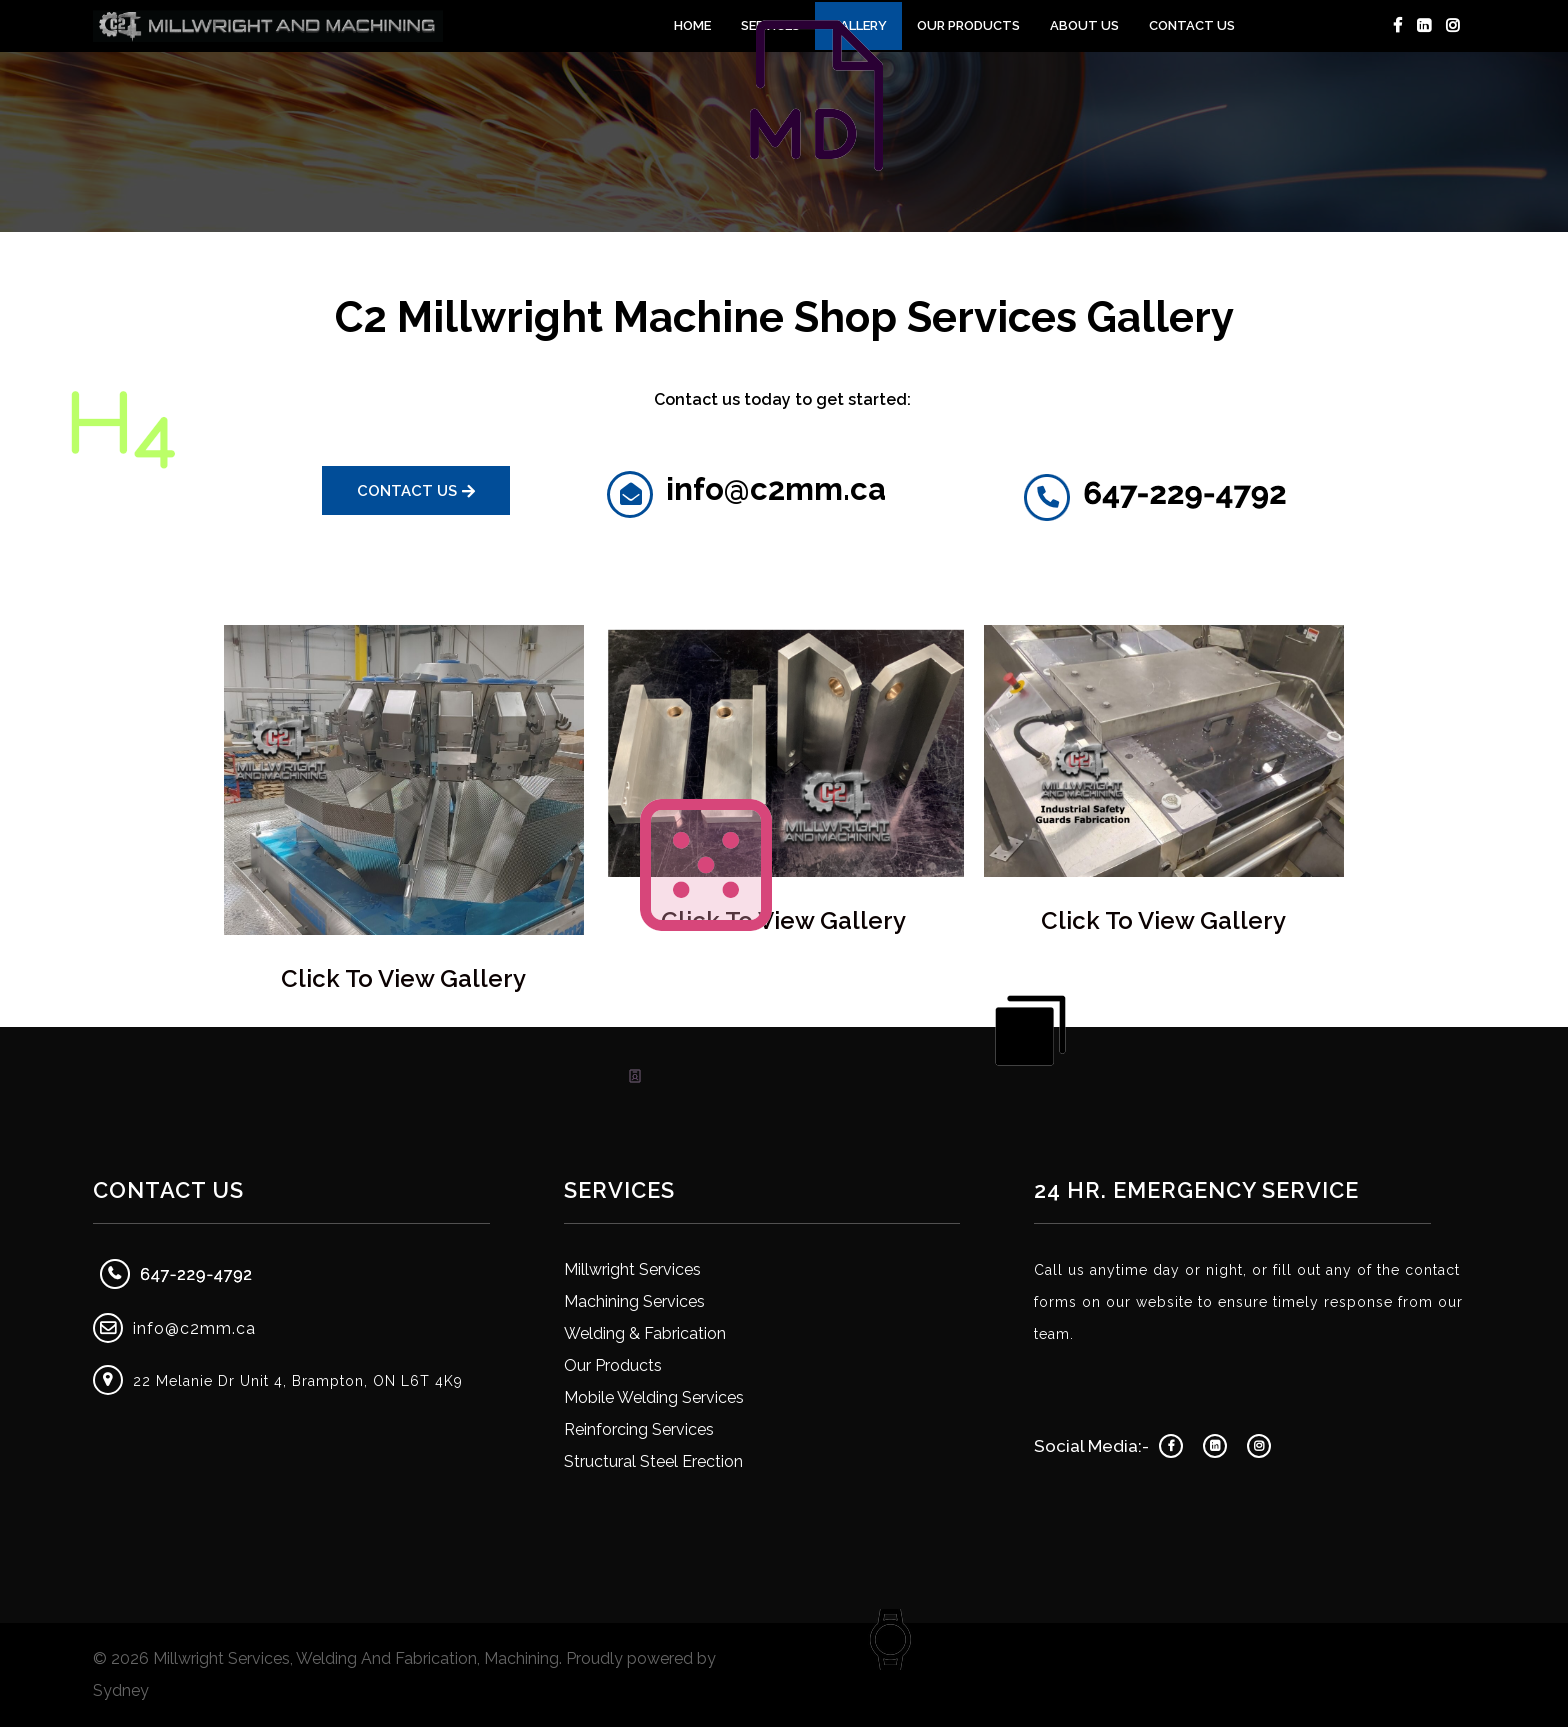  Describe the element at coordinates (635, 1076) in the screenshot. I see `view your profile or identification details` at that location.